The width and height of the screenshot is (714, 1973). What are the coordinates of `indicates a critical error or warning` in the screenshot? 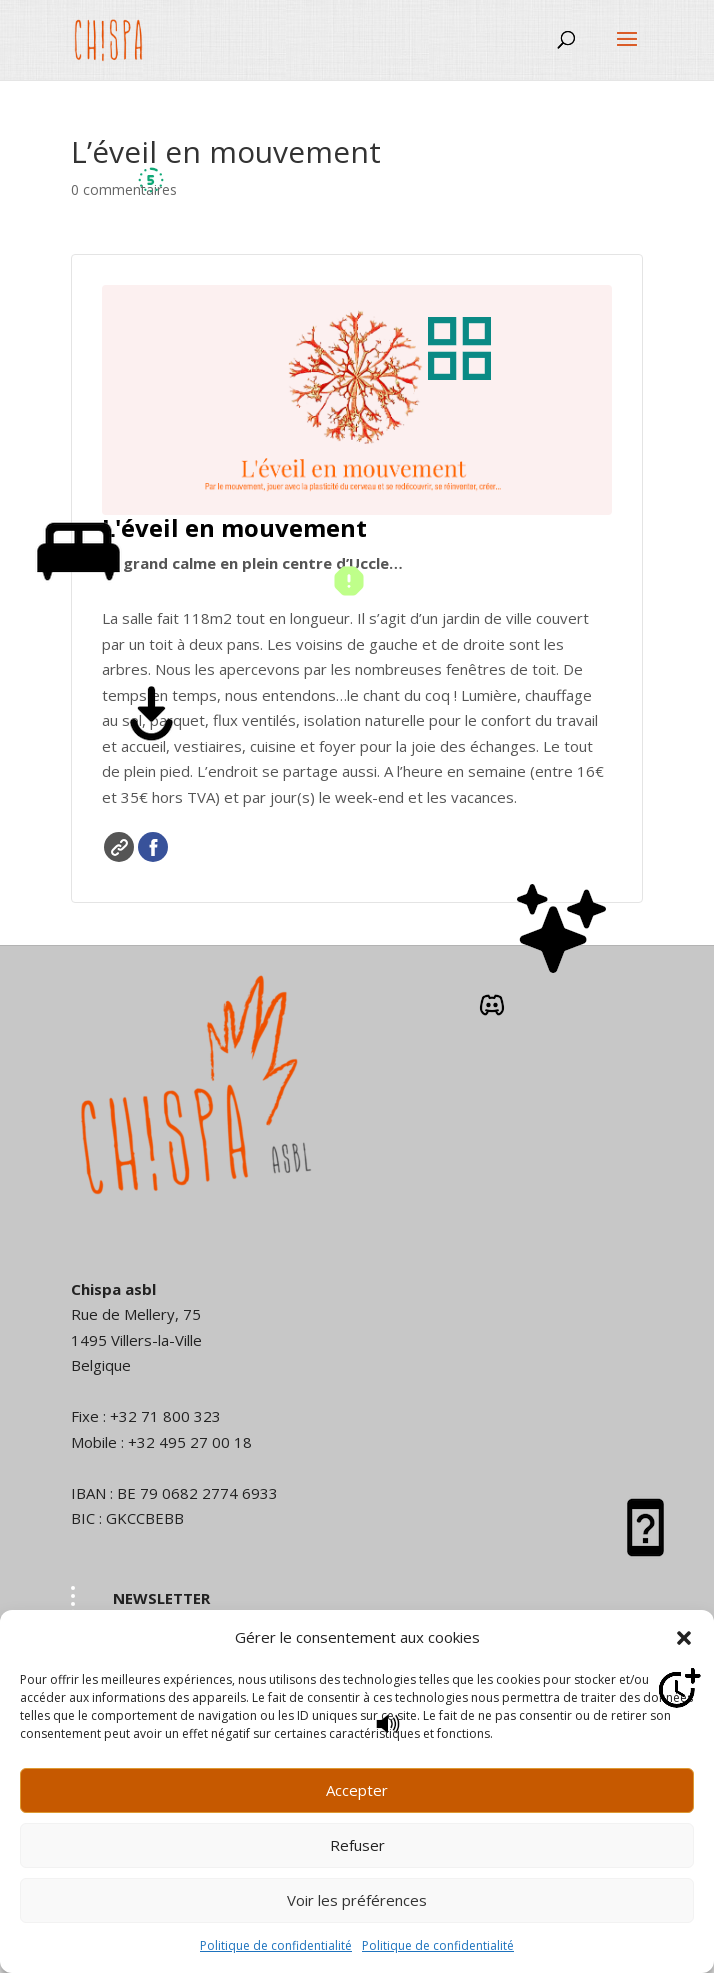 It's located at (349, 581).